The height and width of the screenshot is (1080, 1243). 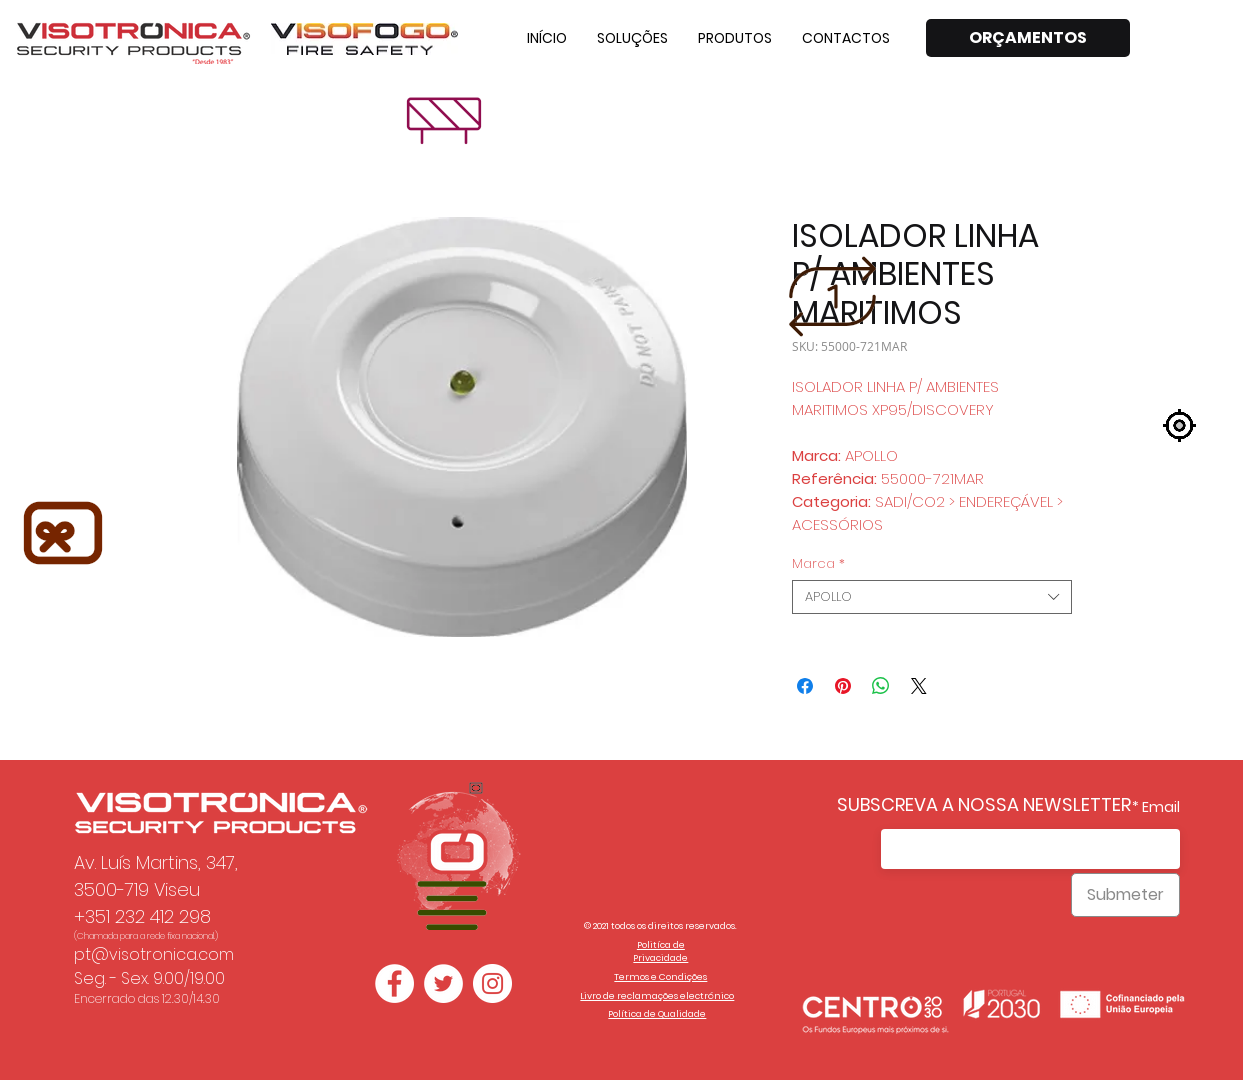 What do you see at coordinates (476, 788) in the screenshot?
I see `apply vignette effect to photo` at bounding box center [476, 788].